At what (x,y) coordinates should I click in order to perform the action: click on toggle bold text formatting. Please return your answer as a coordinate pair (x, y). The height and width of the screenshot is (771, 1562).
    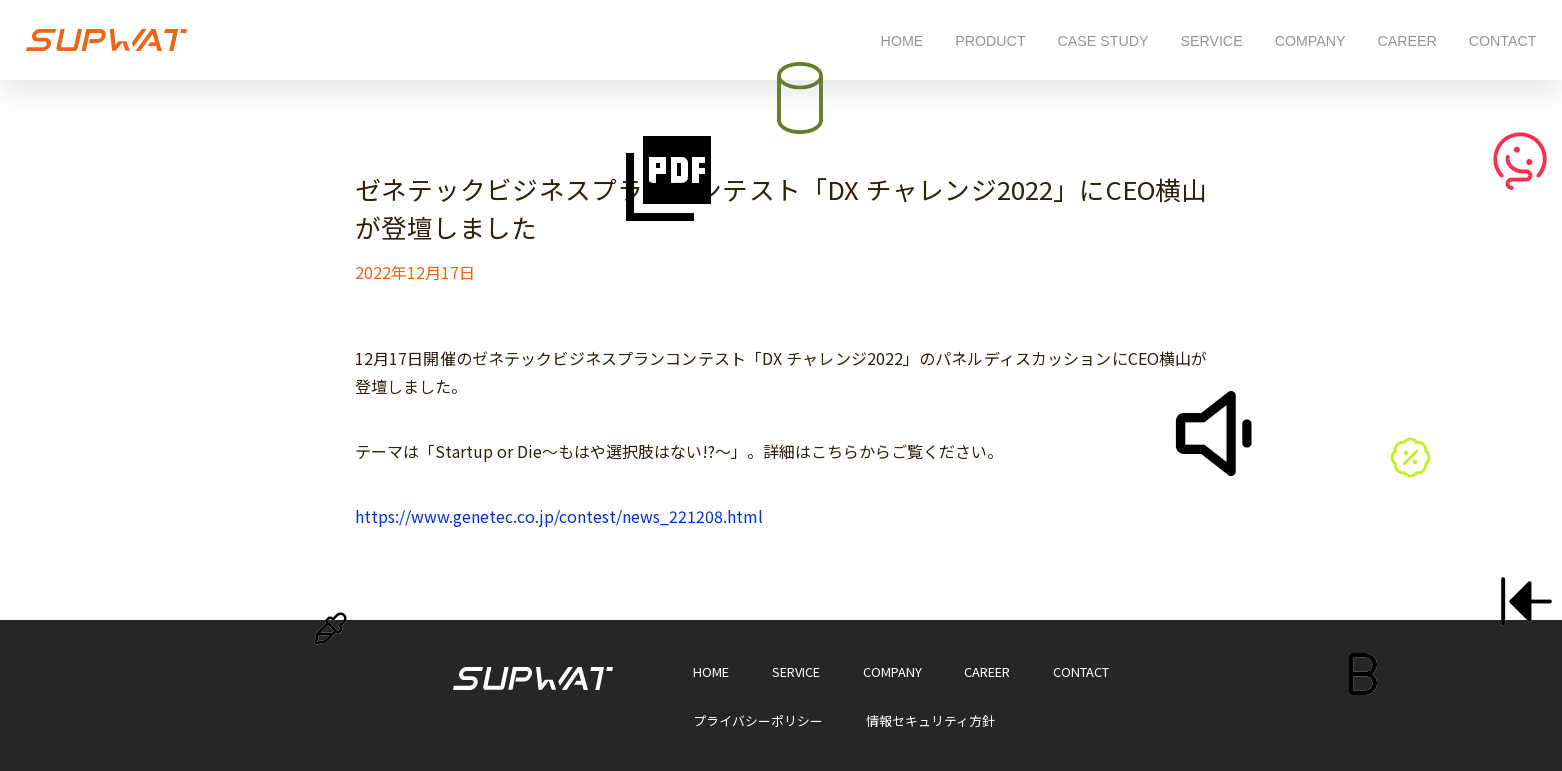
    Looking at the image, I should click on (1363, 674).